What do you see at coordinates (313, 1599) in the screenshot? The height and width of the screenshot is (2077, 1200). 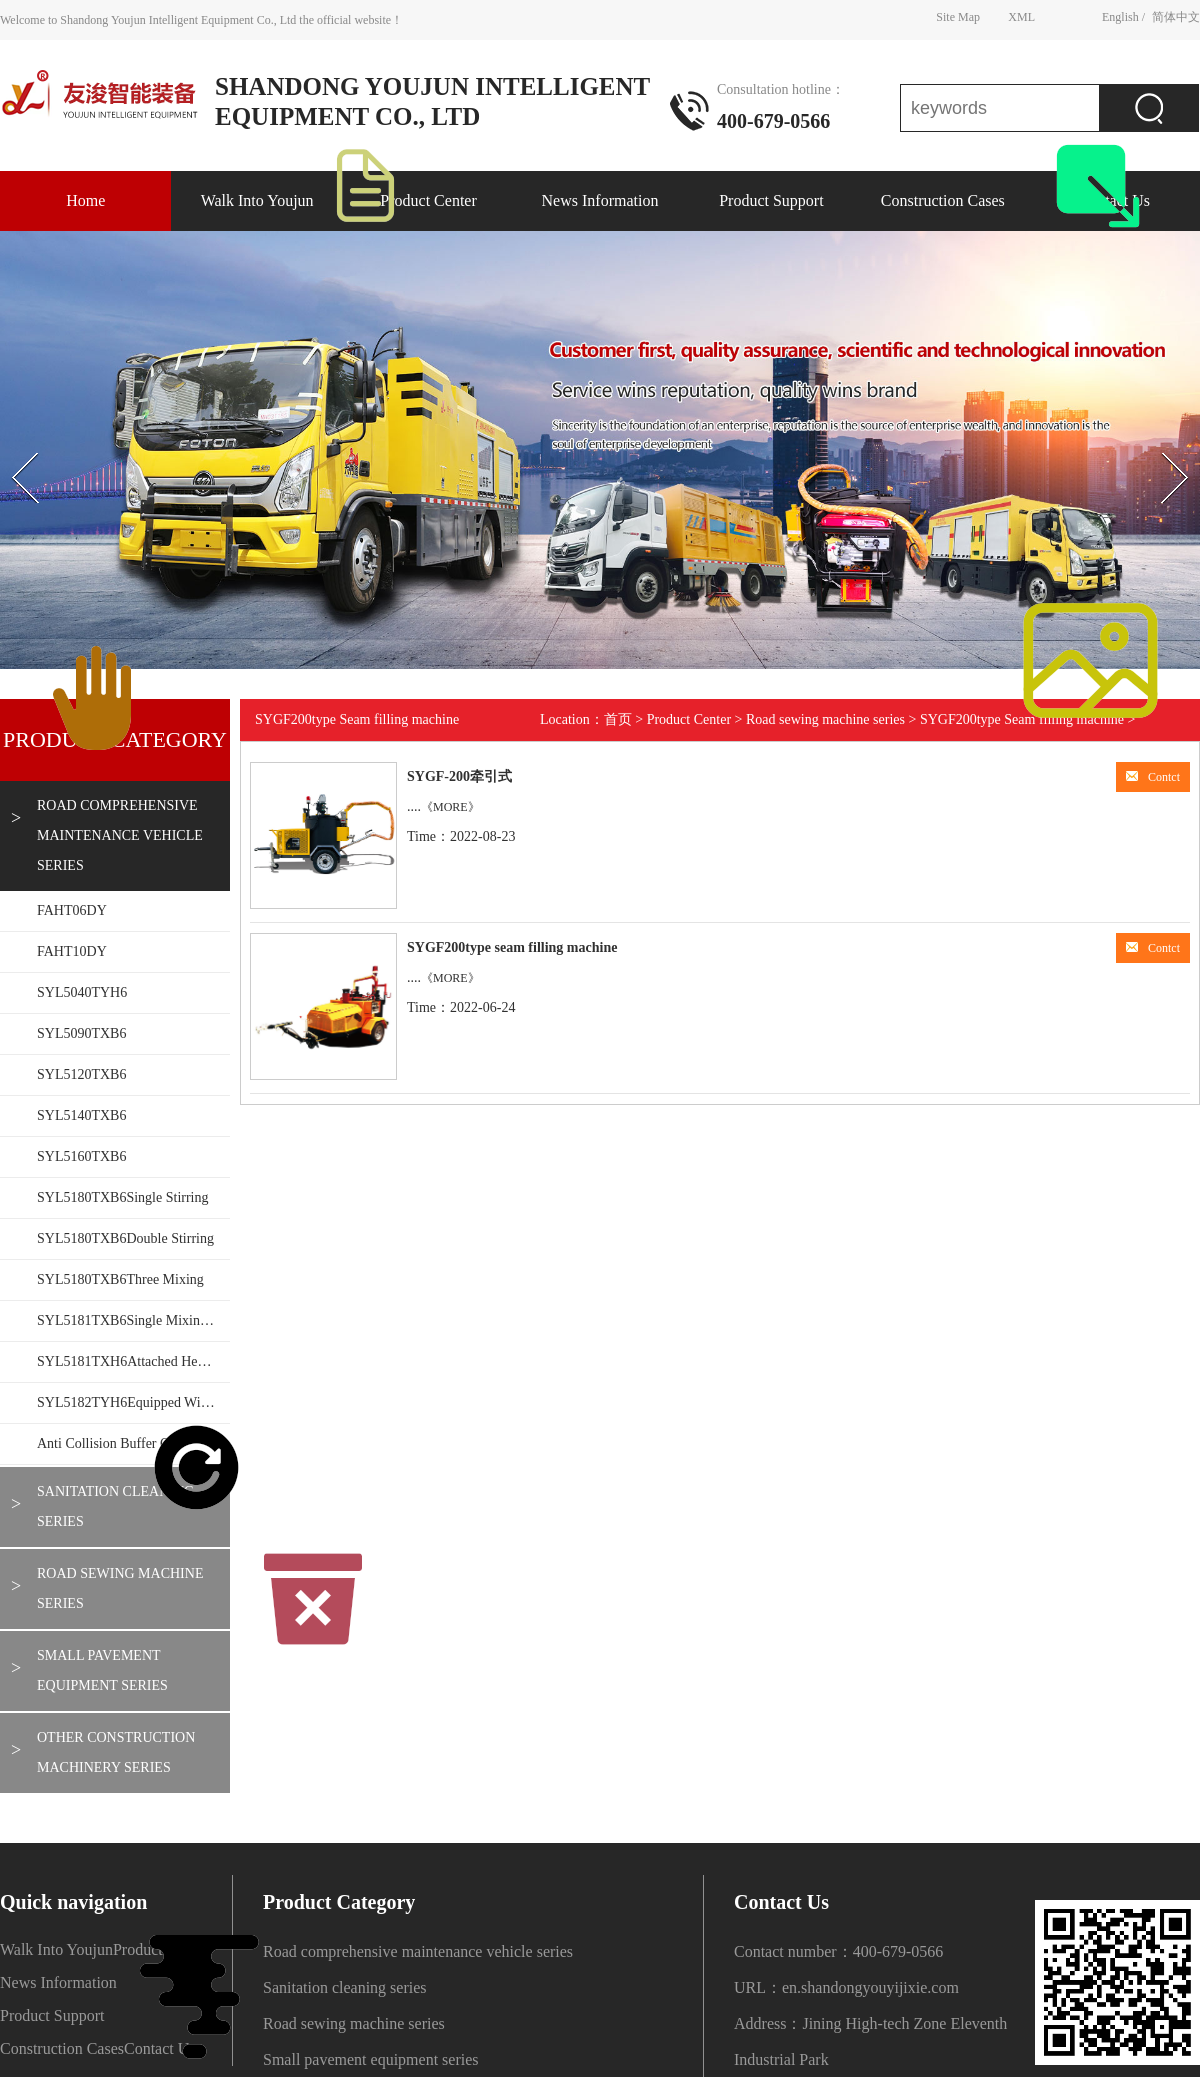 I see `delete selected item` at bounding box center [313, 1599].